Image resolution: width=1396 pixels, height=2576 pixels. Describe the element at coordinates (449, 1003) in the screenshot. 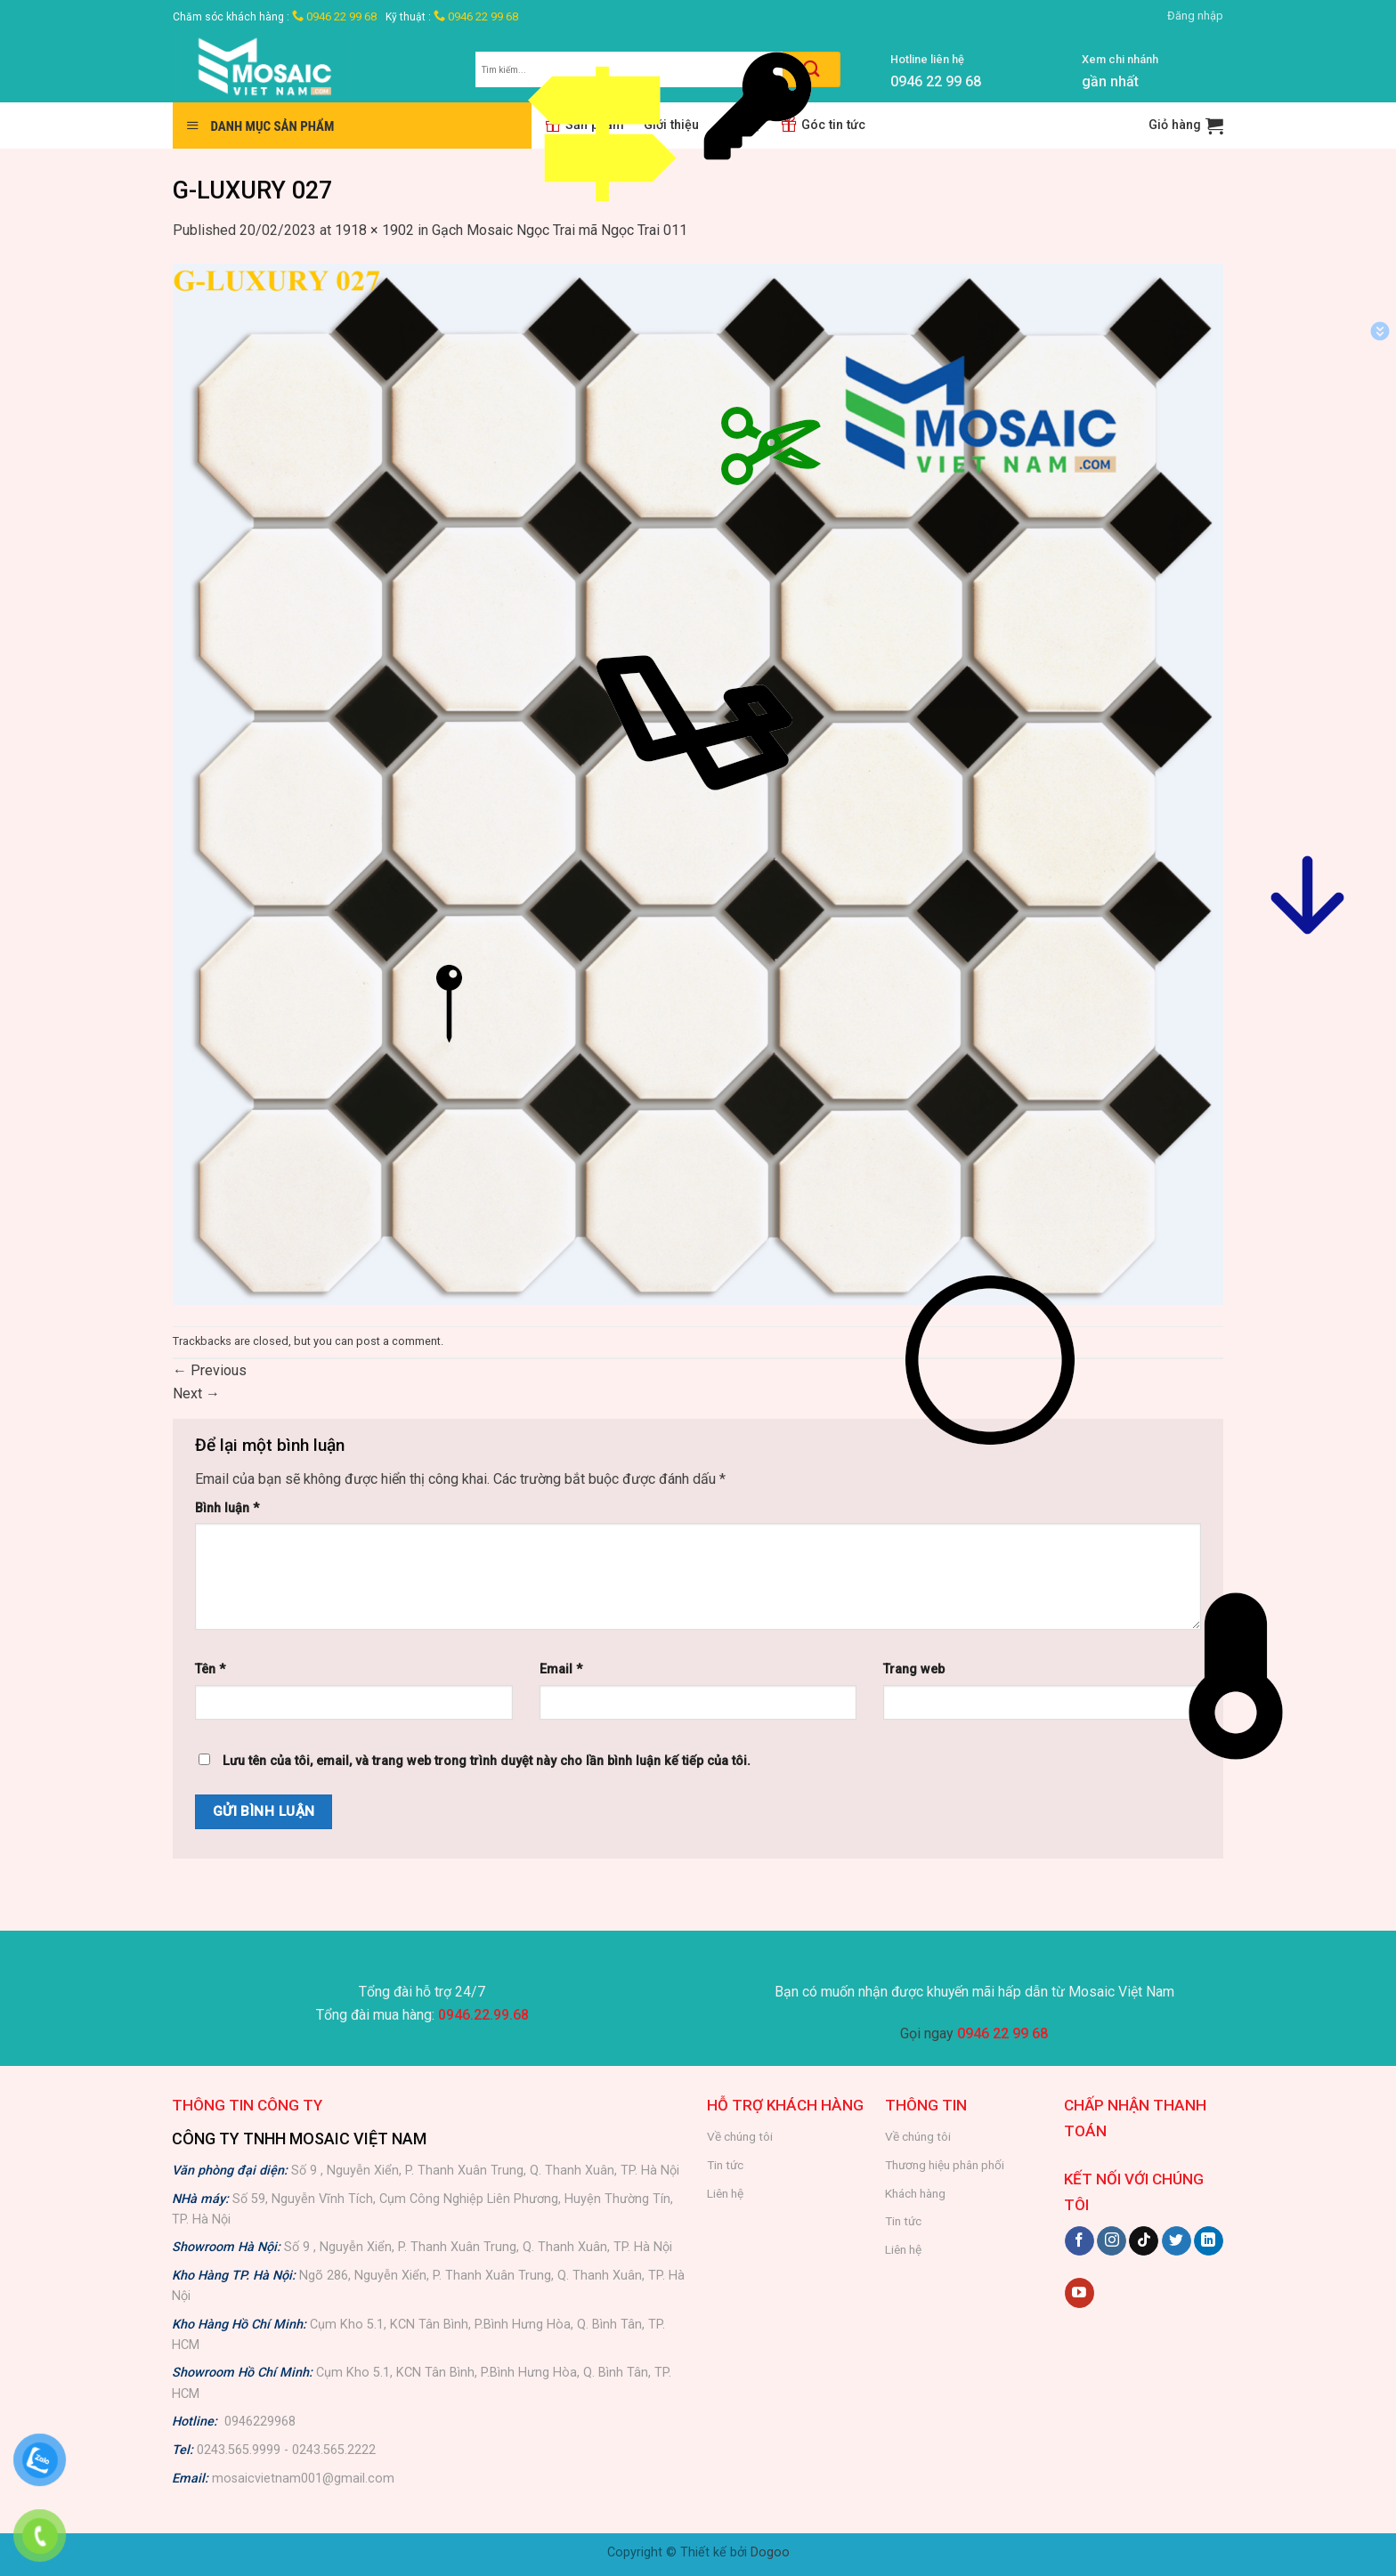

I see `pin an item to keep it visible` at that location.